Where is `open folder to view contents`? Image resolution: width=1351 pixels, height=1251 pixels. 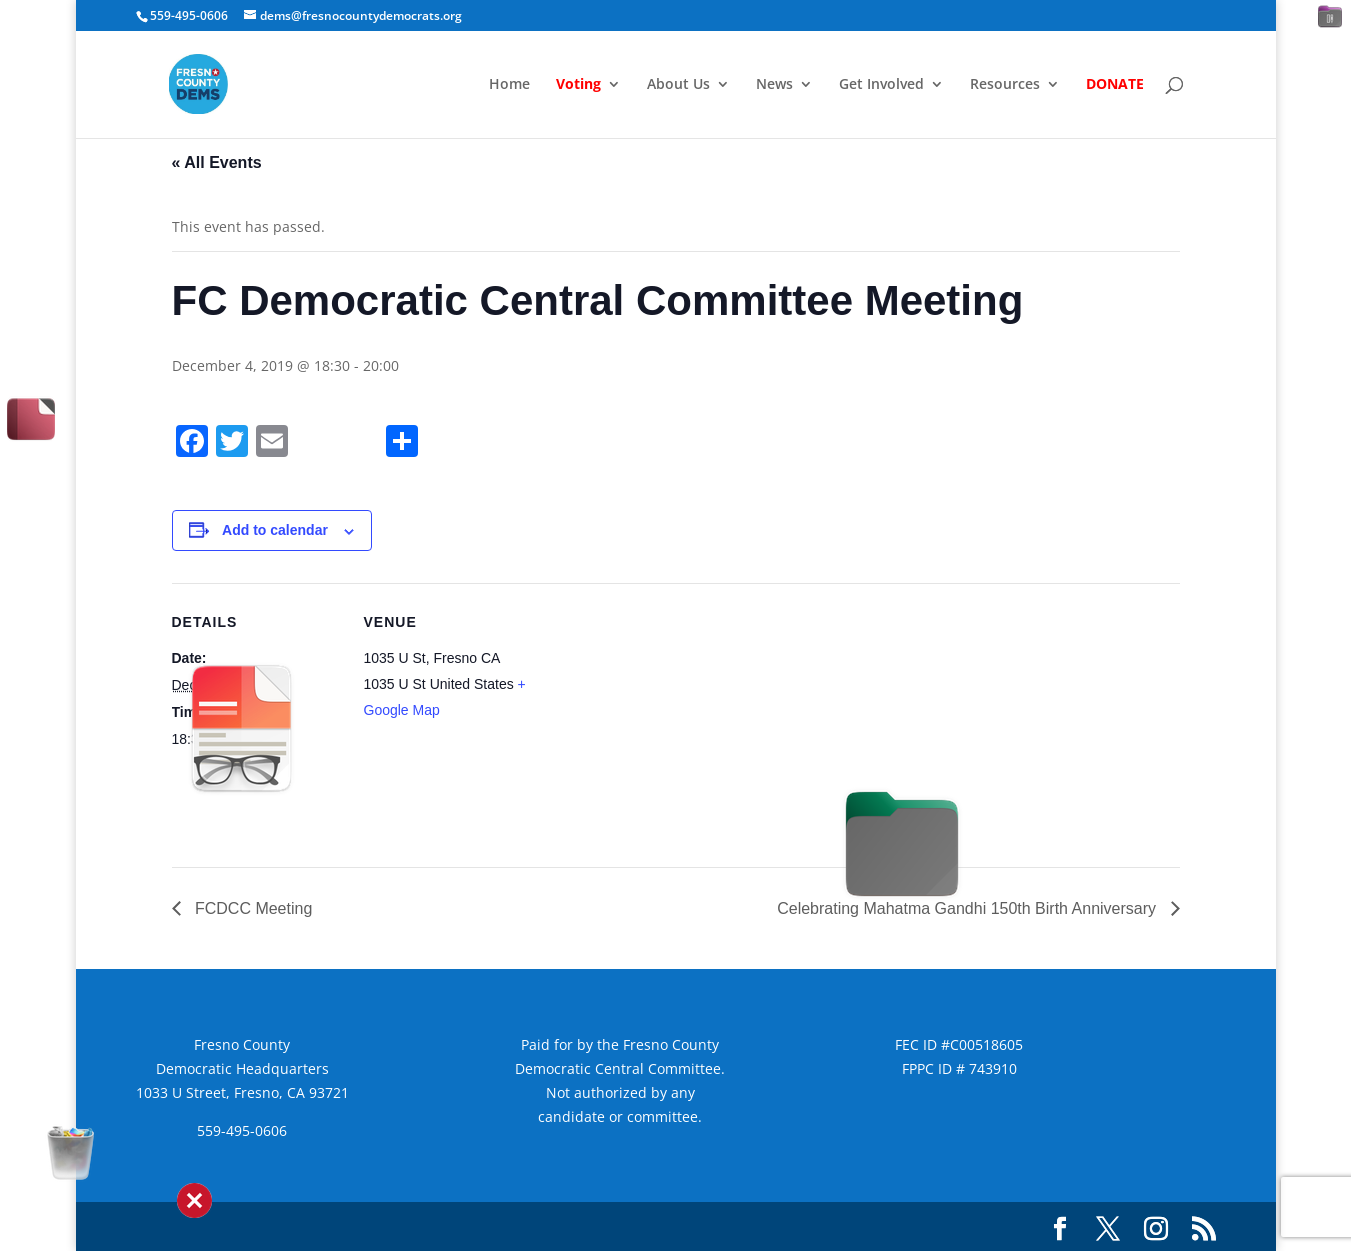
open folder to view contents is located at coordinates (902, 844).